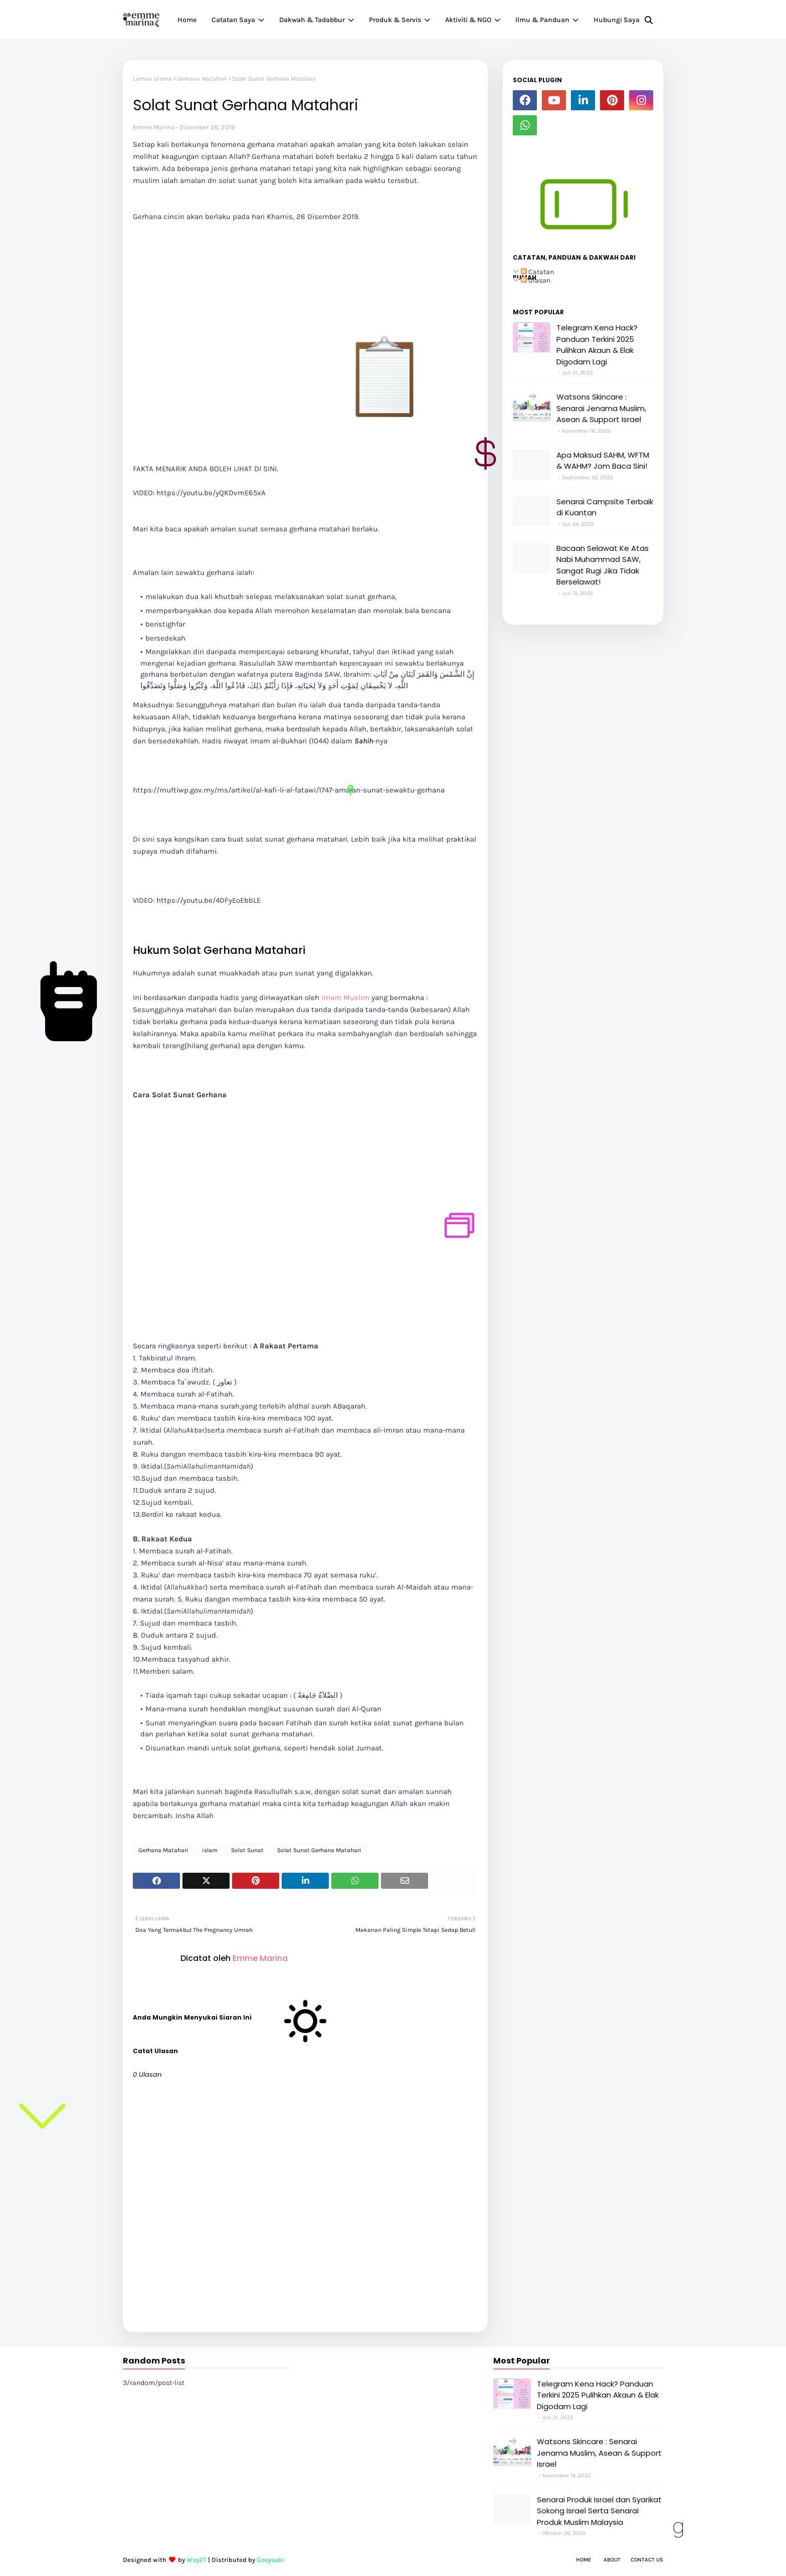 The image size is (786, 2576). Describe the element at coordinates (69, 1004) in the screenshot. I see `access push-to-talk communication` at that location.